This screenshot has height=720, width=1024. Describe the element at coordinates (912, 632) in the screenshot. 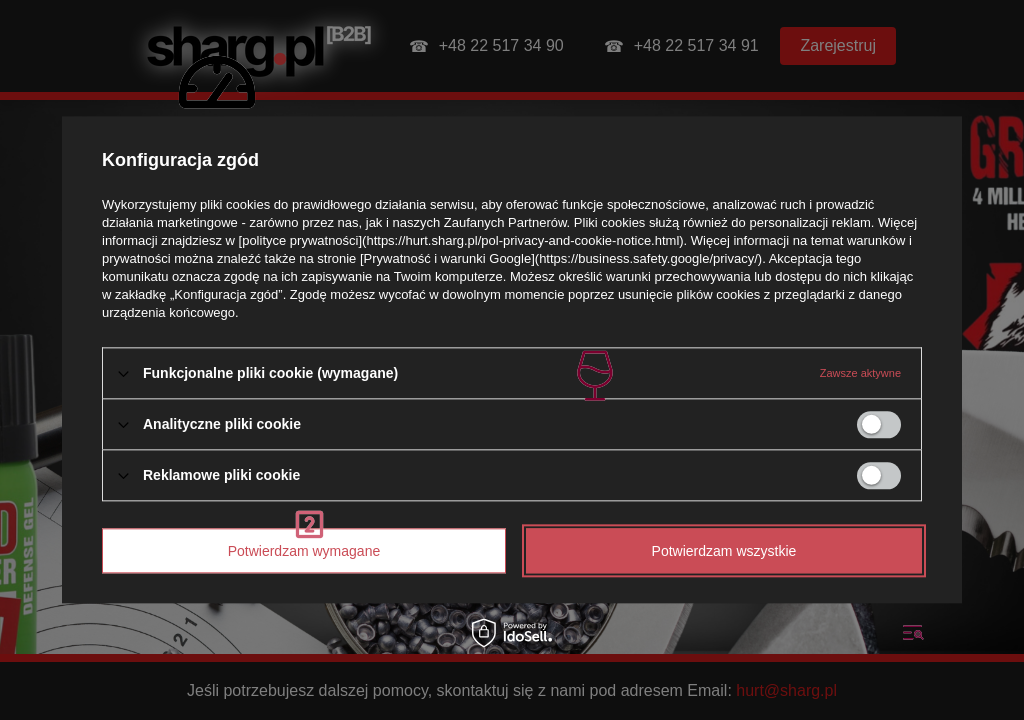

I see `search within a list or document` at that location.